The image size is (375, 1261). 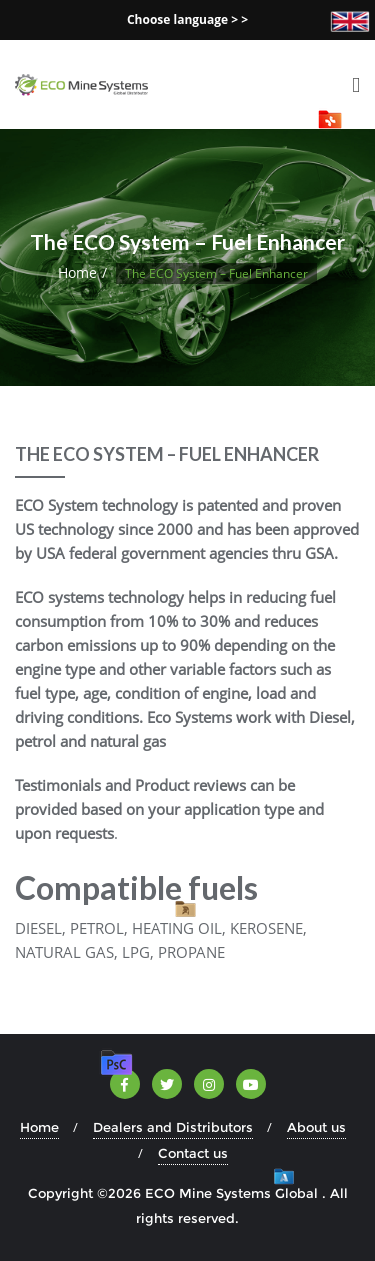 What do you see at coordinates (185, 909) in the screenshot?
I see `folder containing historical or ancient history files` at bounding box center [185, 909].